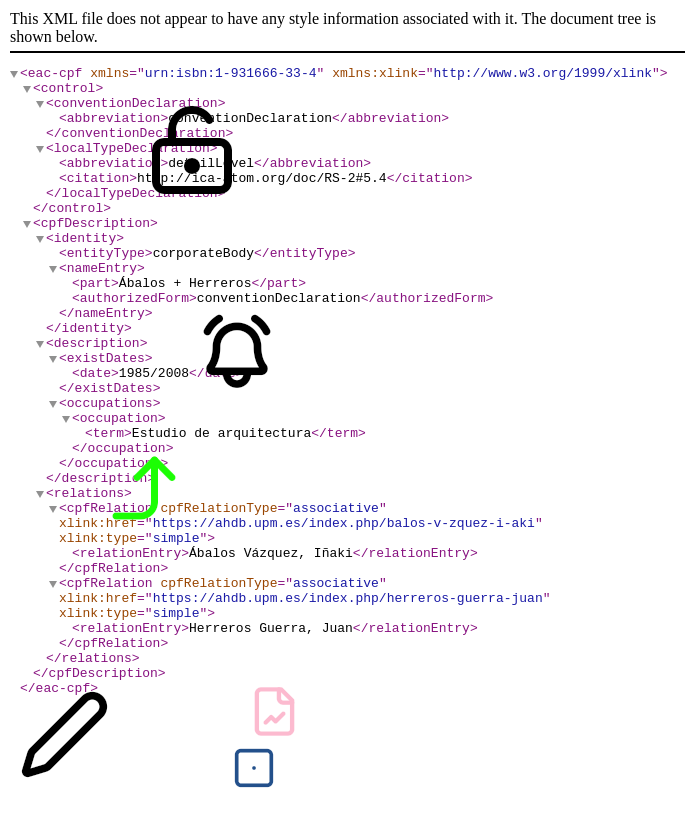  Describe the element at coordinates (192, 150) in the screenshot. I see `unlock or access secured content` at that location.